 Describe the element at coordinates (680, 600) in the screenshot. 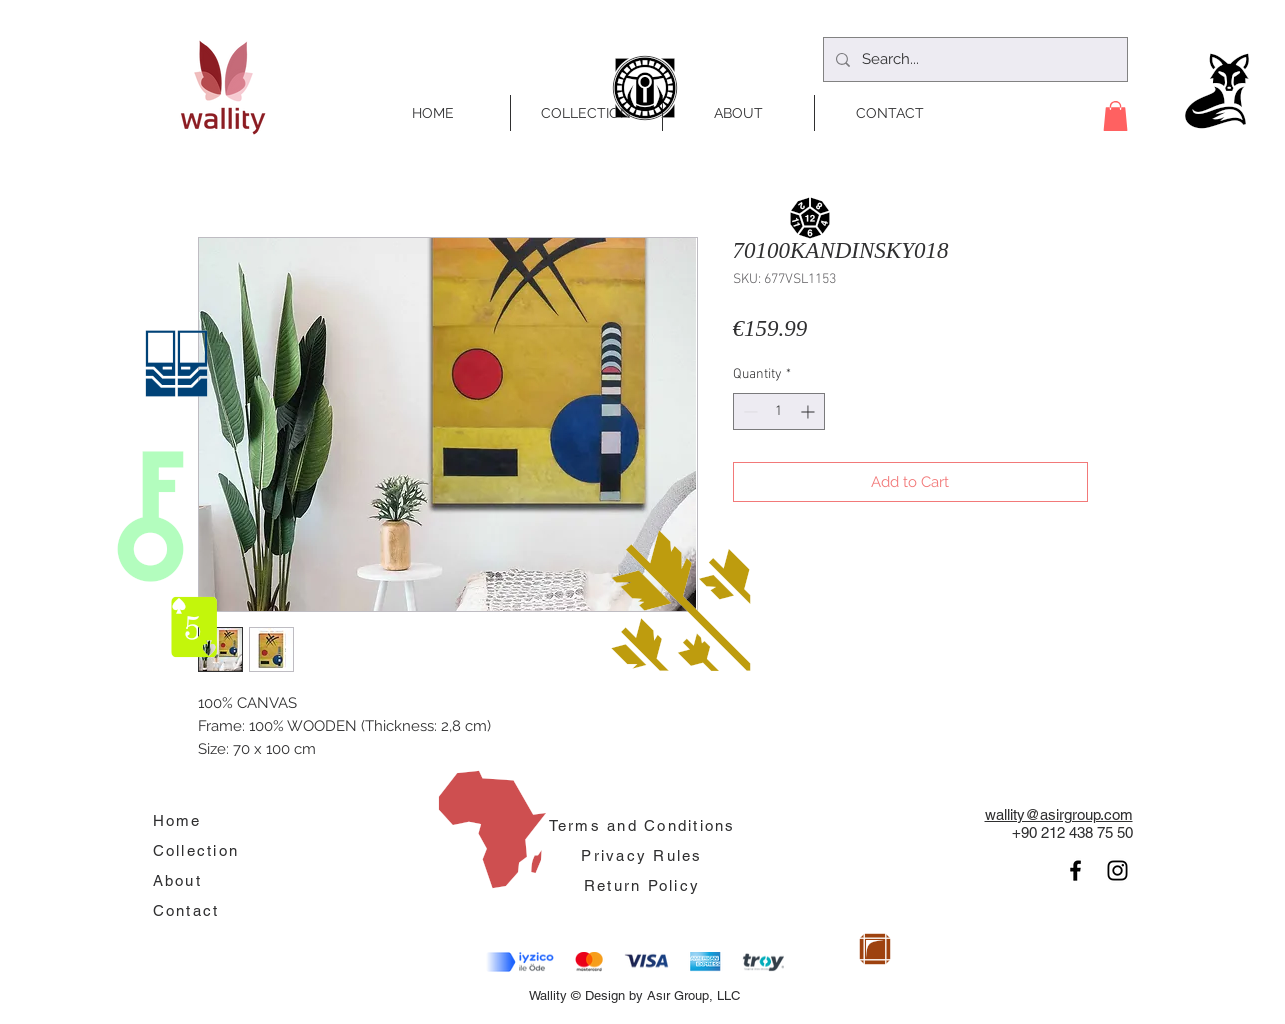

I see `launch multiple projectiles or arrows` at that location.